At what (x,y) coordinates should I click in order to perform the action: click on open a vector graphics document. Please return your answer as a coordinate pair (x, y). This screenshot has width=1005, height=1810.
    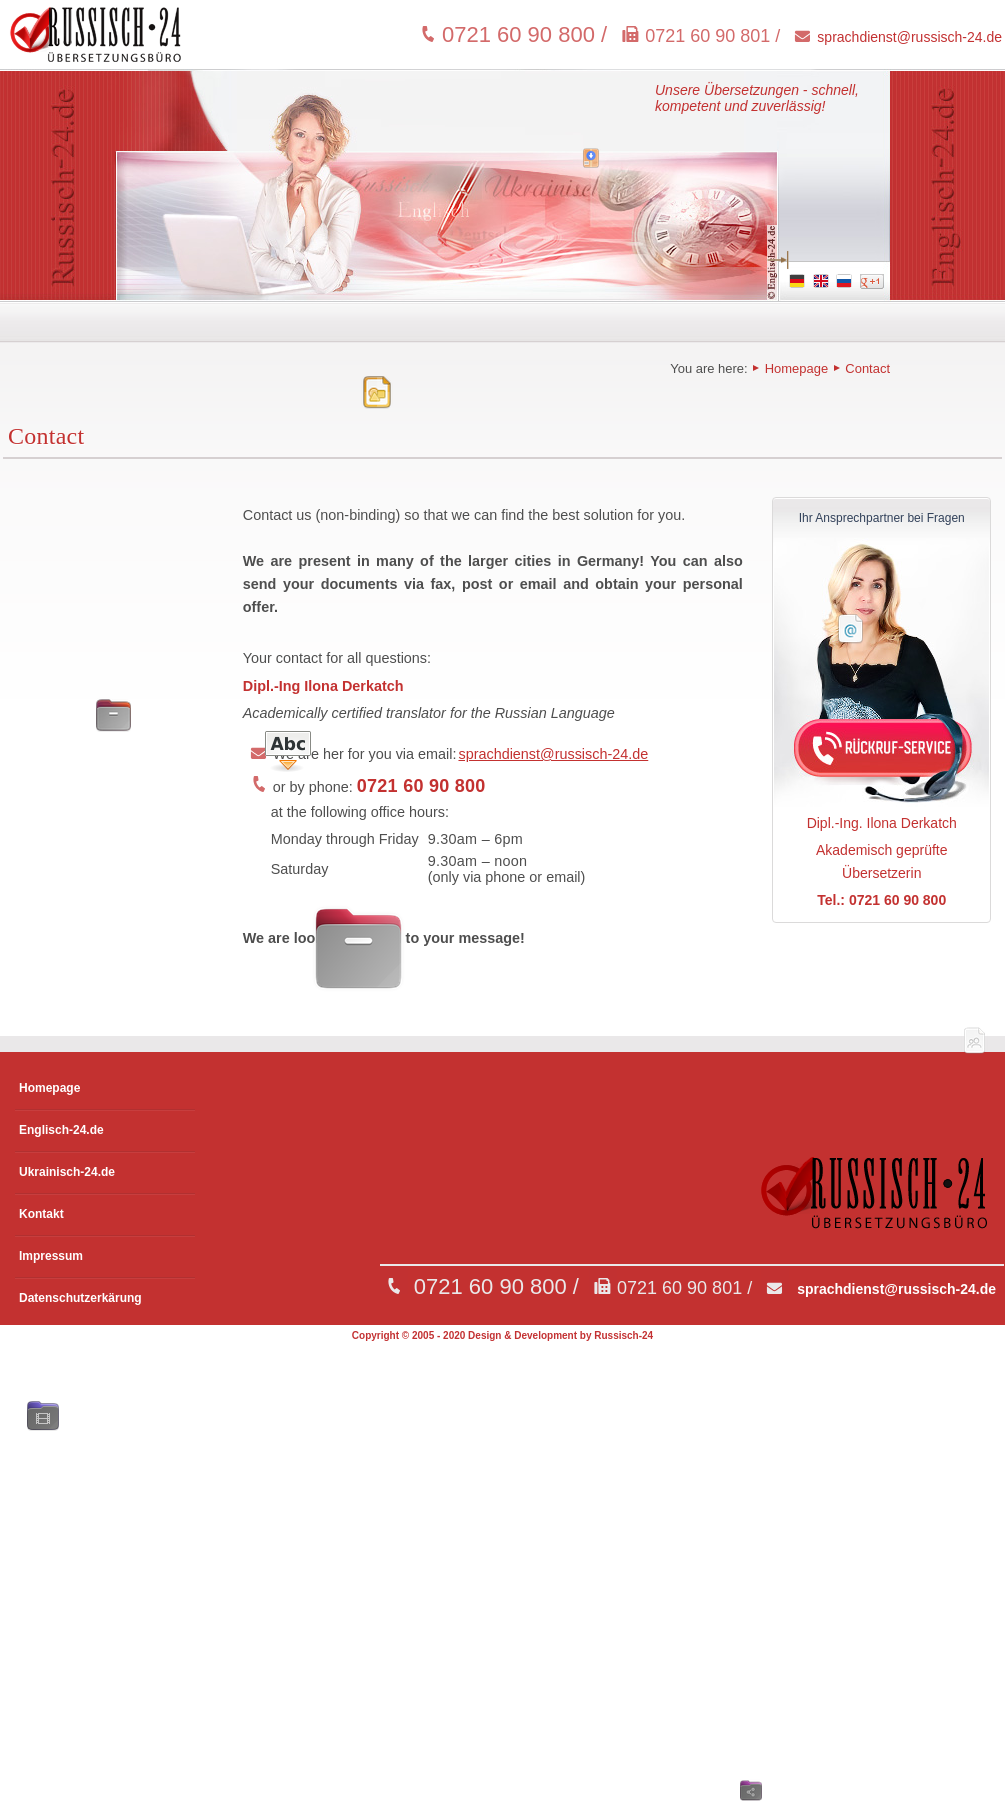
    Looking at the image, I should click on (377, 392).